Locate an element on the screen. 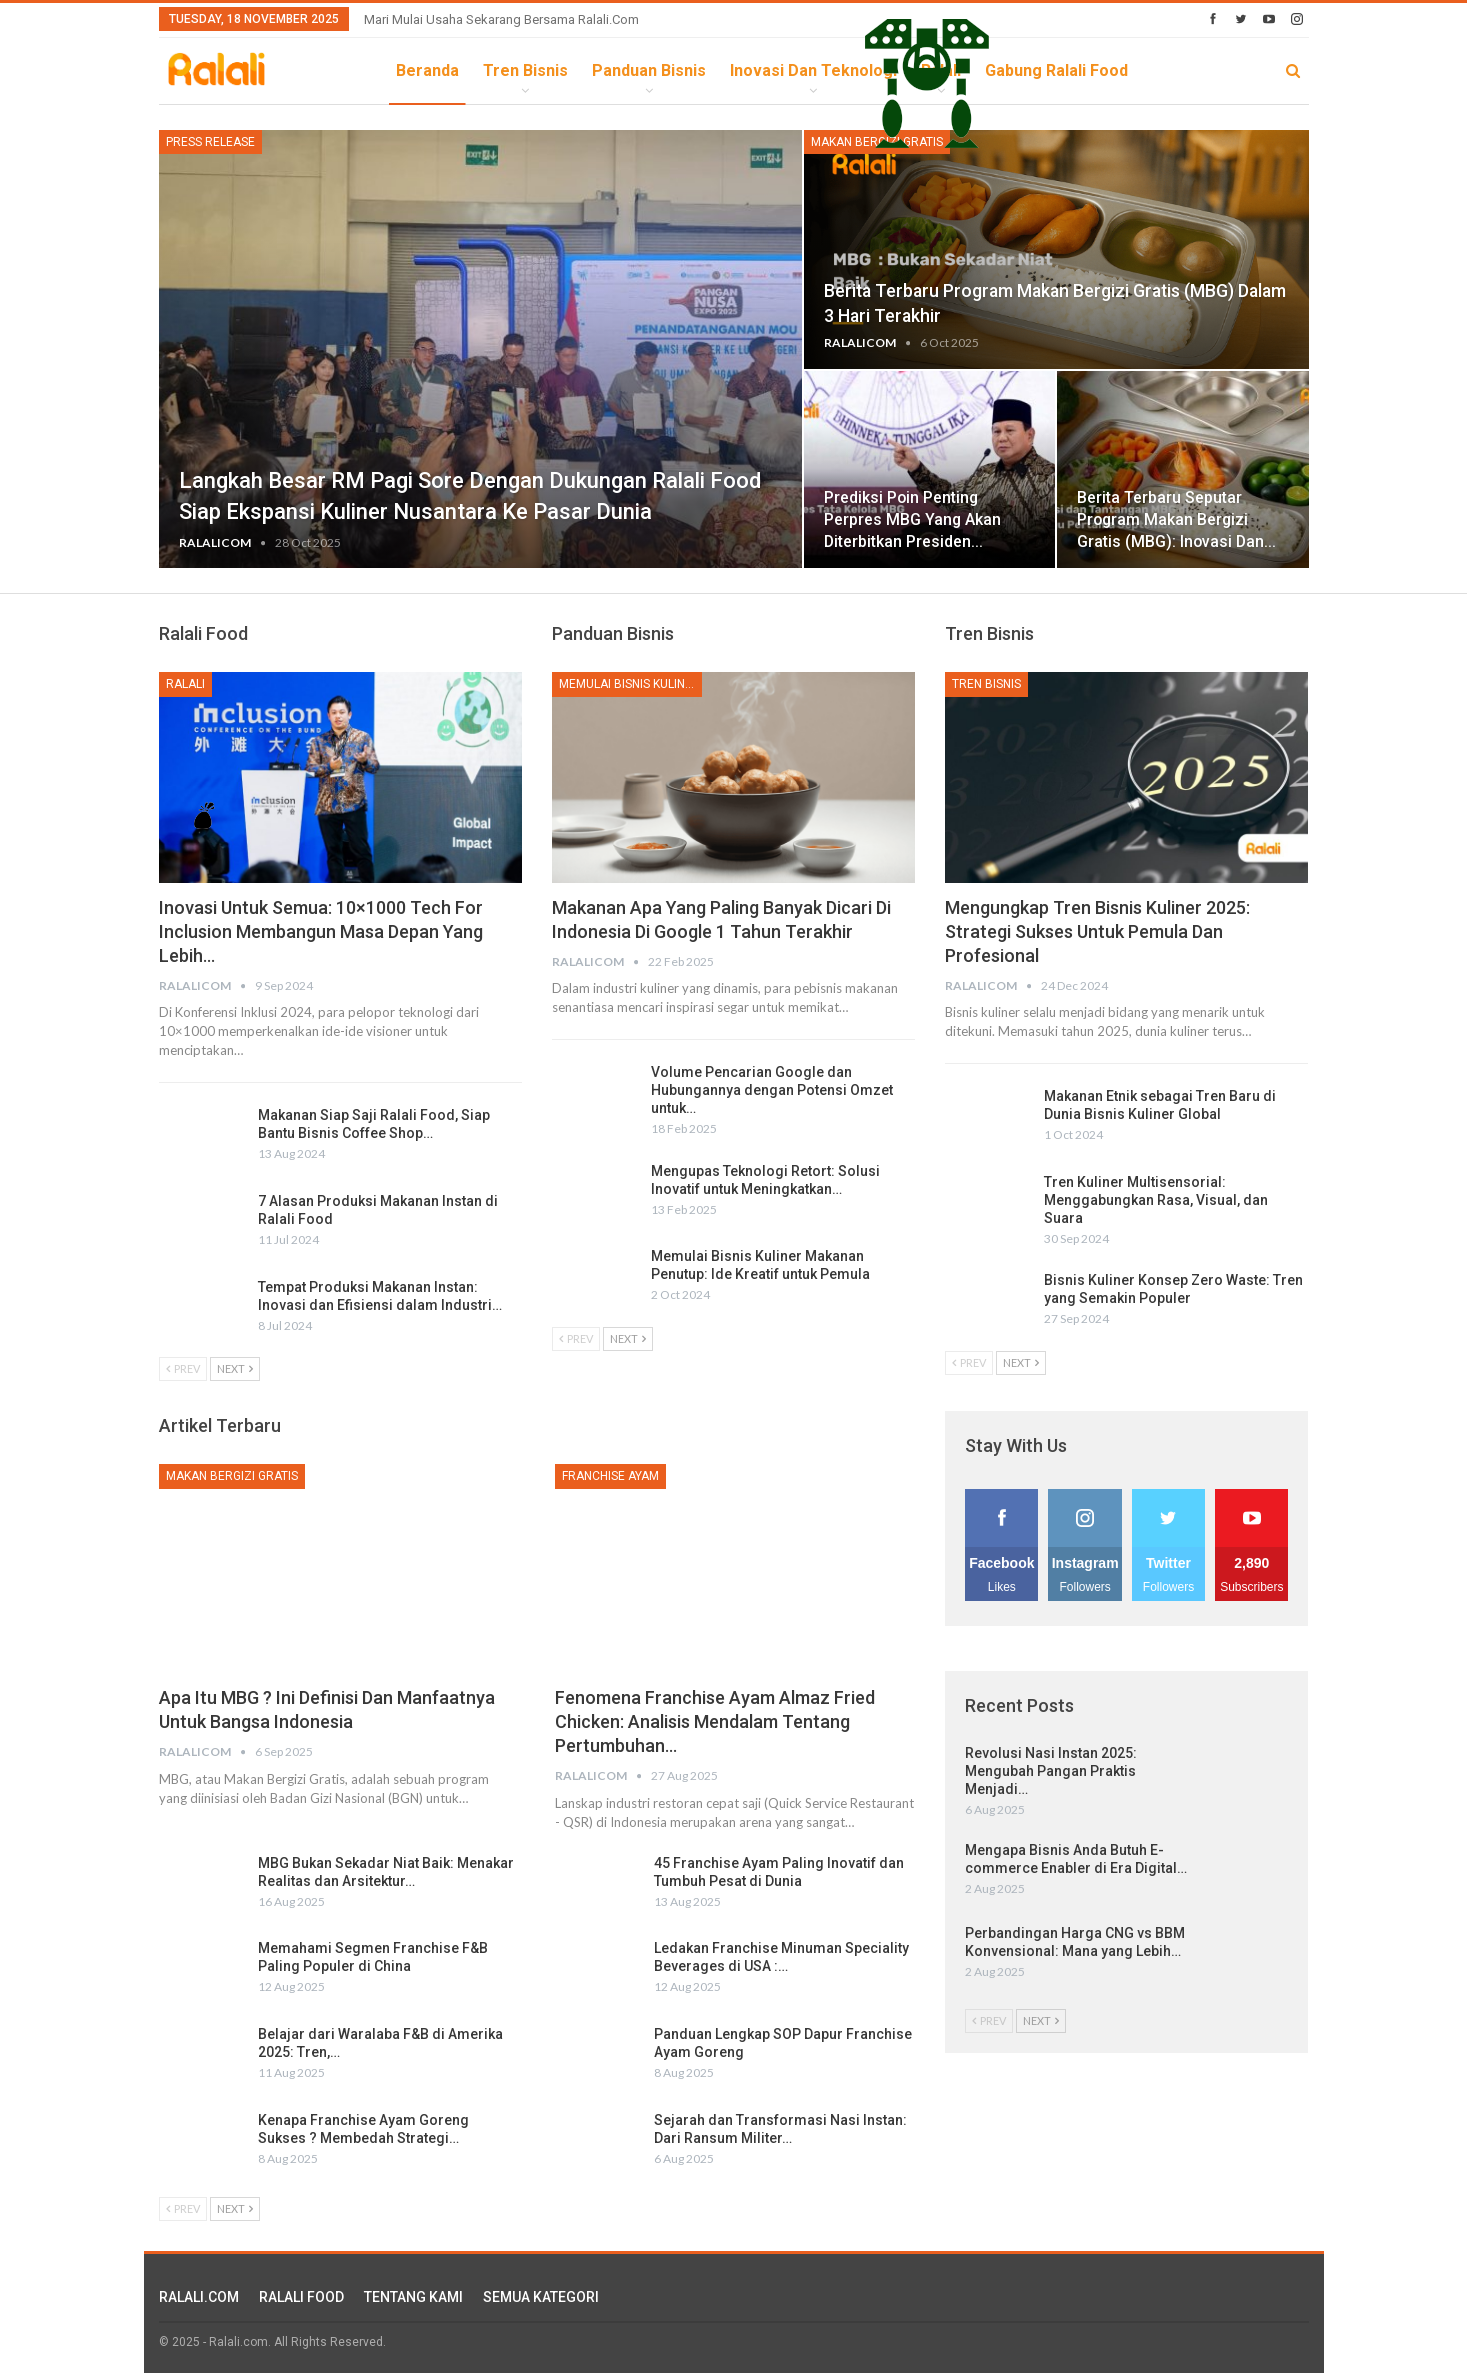 This screenshot has height=2373, width=1467. select missile mech unit in game is located at coordinates (927, 84).